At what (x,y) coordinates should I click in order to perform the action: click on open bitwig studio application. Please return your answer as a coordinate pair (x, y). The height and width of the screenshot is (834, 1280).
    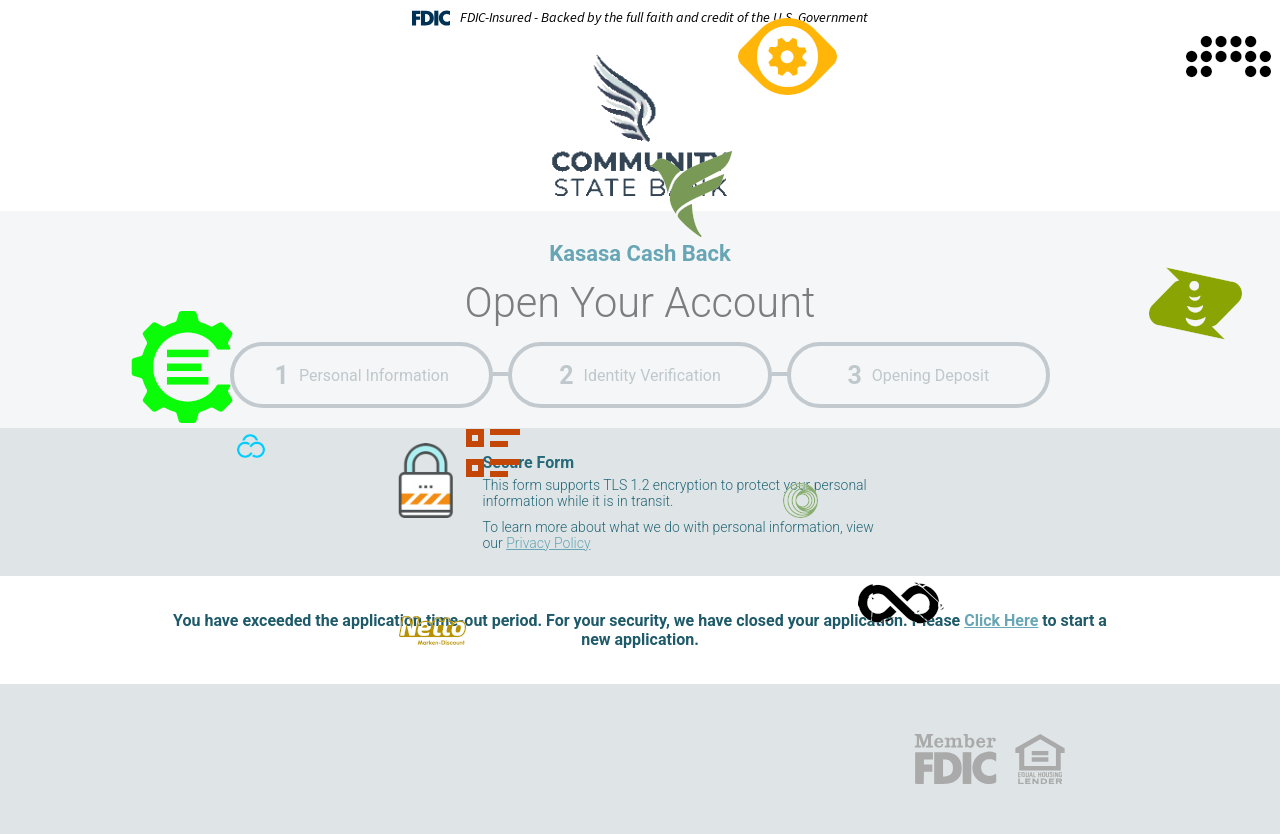
    Looking at the image, I should click on (1228, 56).